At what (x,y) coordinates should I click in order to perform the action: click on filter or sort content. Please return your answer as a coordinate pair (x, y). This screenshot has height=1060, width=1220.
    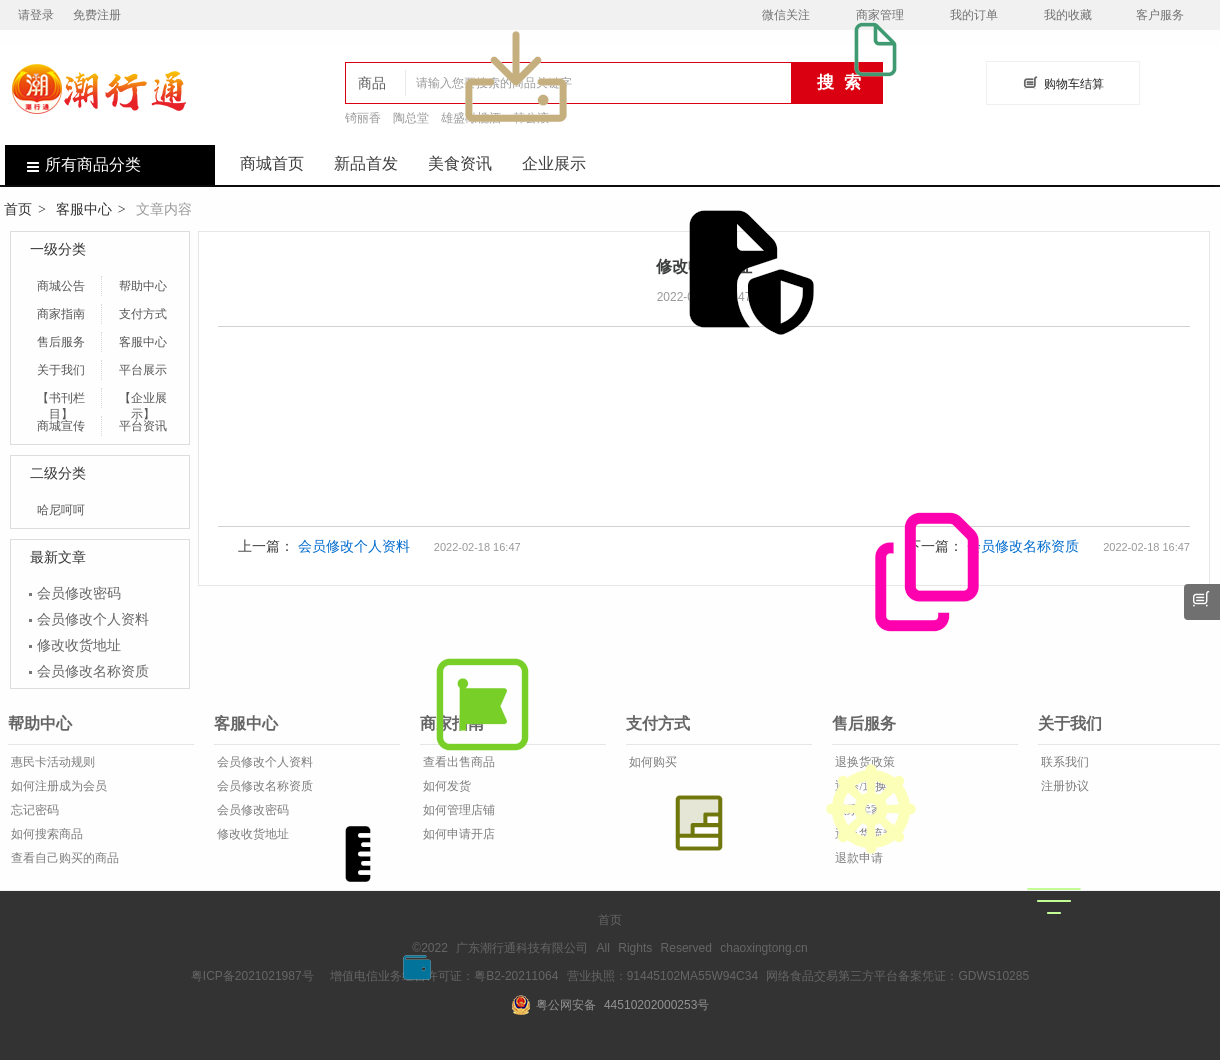
    Looking at the image, I should click on (1054, 899).